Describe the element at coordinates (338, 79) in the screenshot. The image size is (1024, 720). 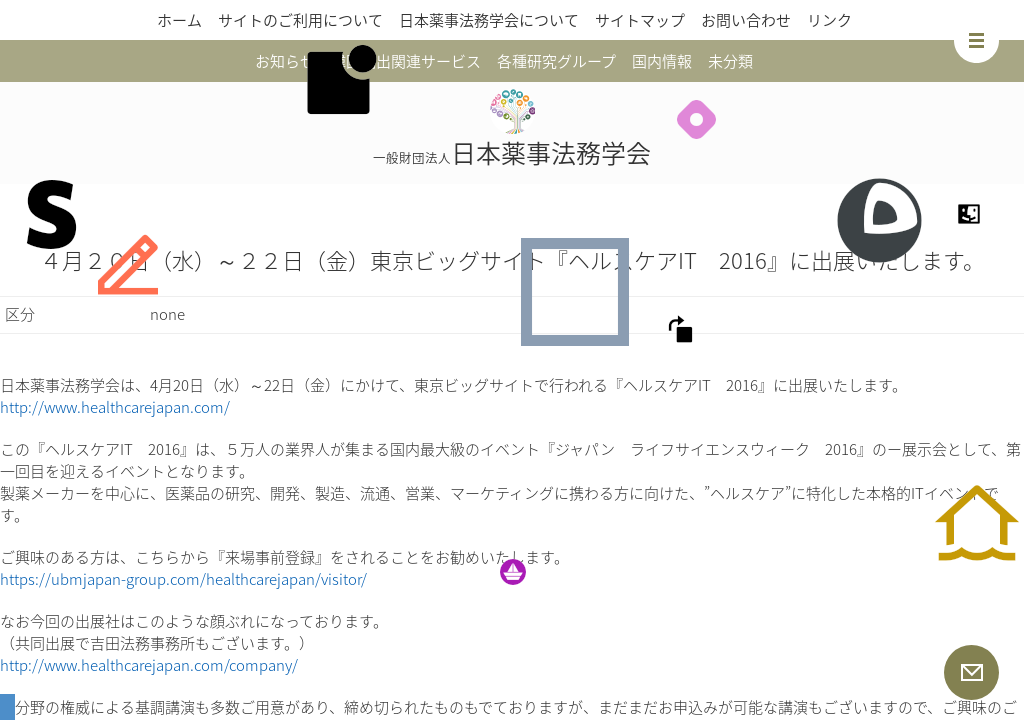
I see `indicates new notifications or unread alerts` at that location.